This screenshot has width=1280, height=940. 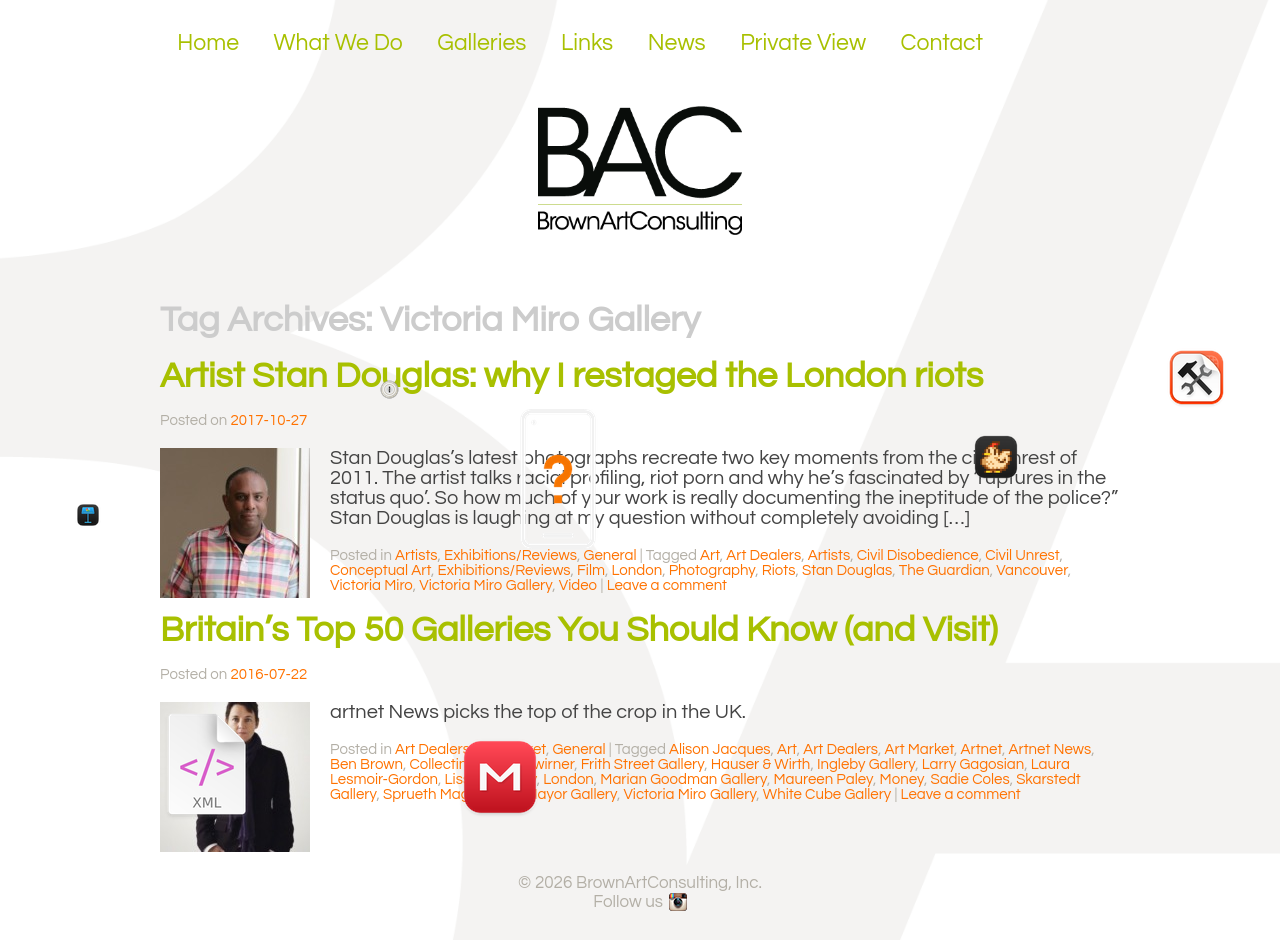 I want to click on launch Stardew Valley game, so click(x=996, y=457).